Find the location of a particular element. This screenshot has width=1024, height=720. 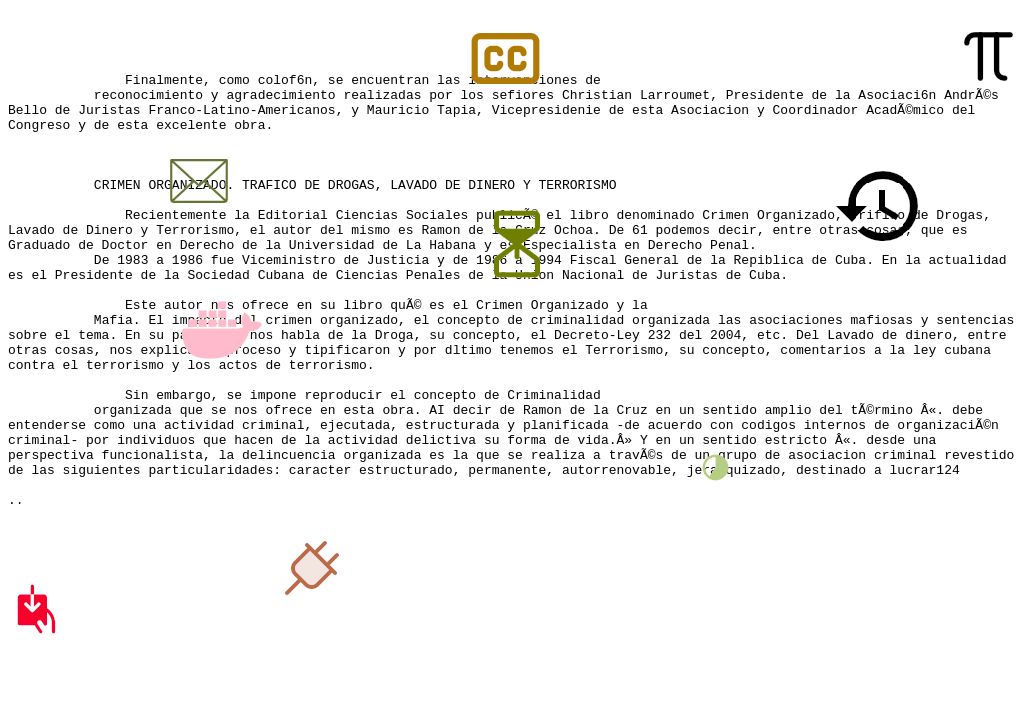

view browsing or activity history is located at coordinates (879, 206).